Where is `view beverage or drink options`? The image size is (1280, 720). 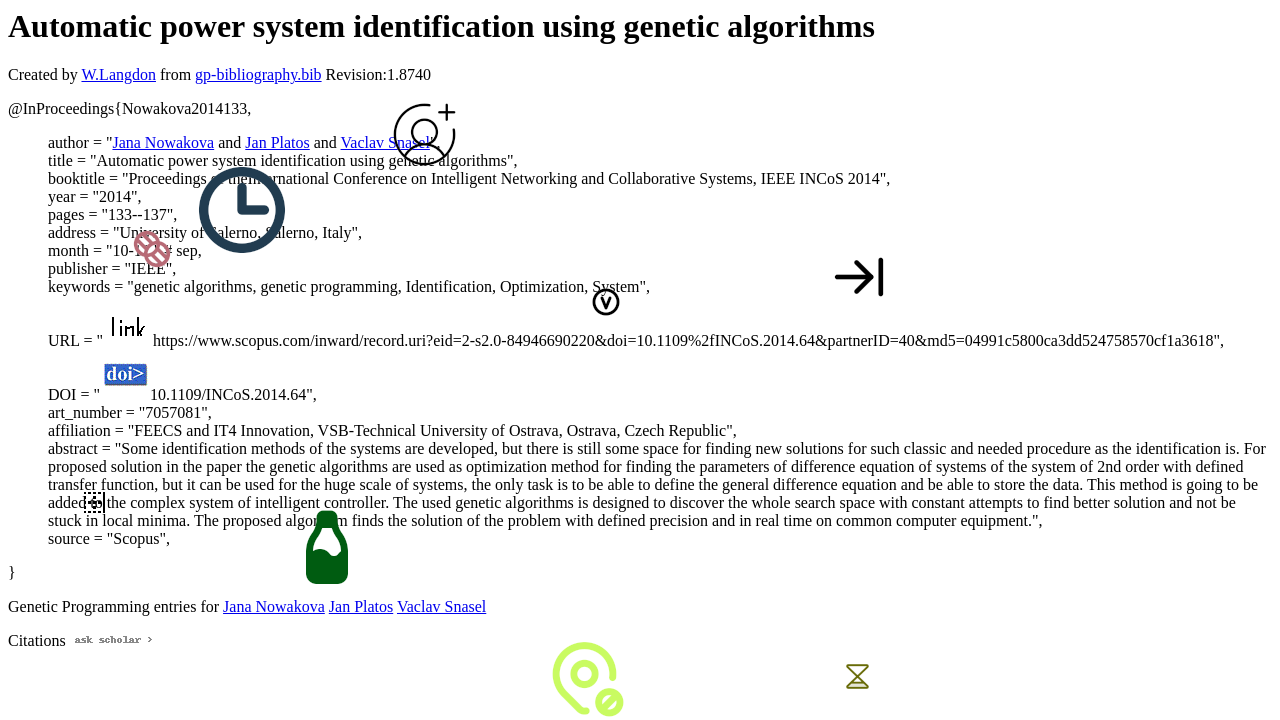
view beverage or drink options is located at coordinates (327, 549).